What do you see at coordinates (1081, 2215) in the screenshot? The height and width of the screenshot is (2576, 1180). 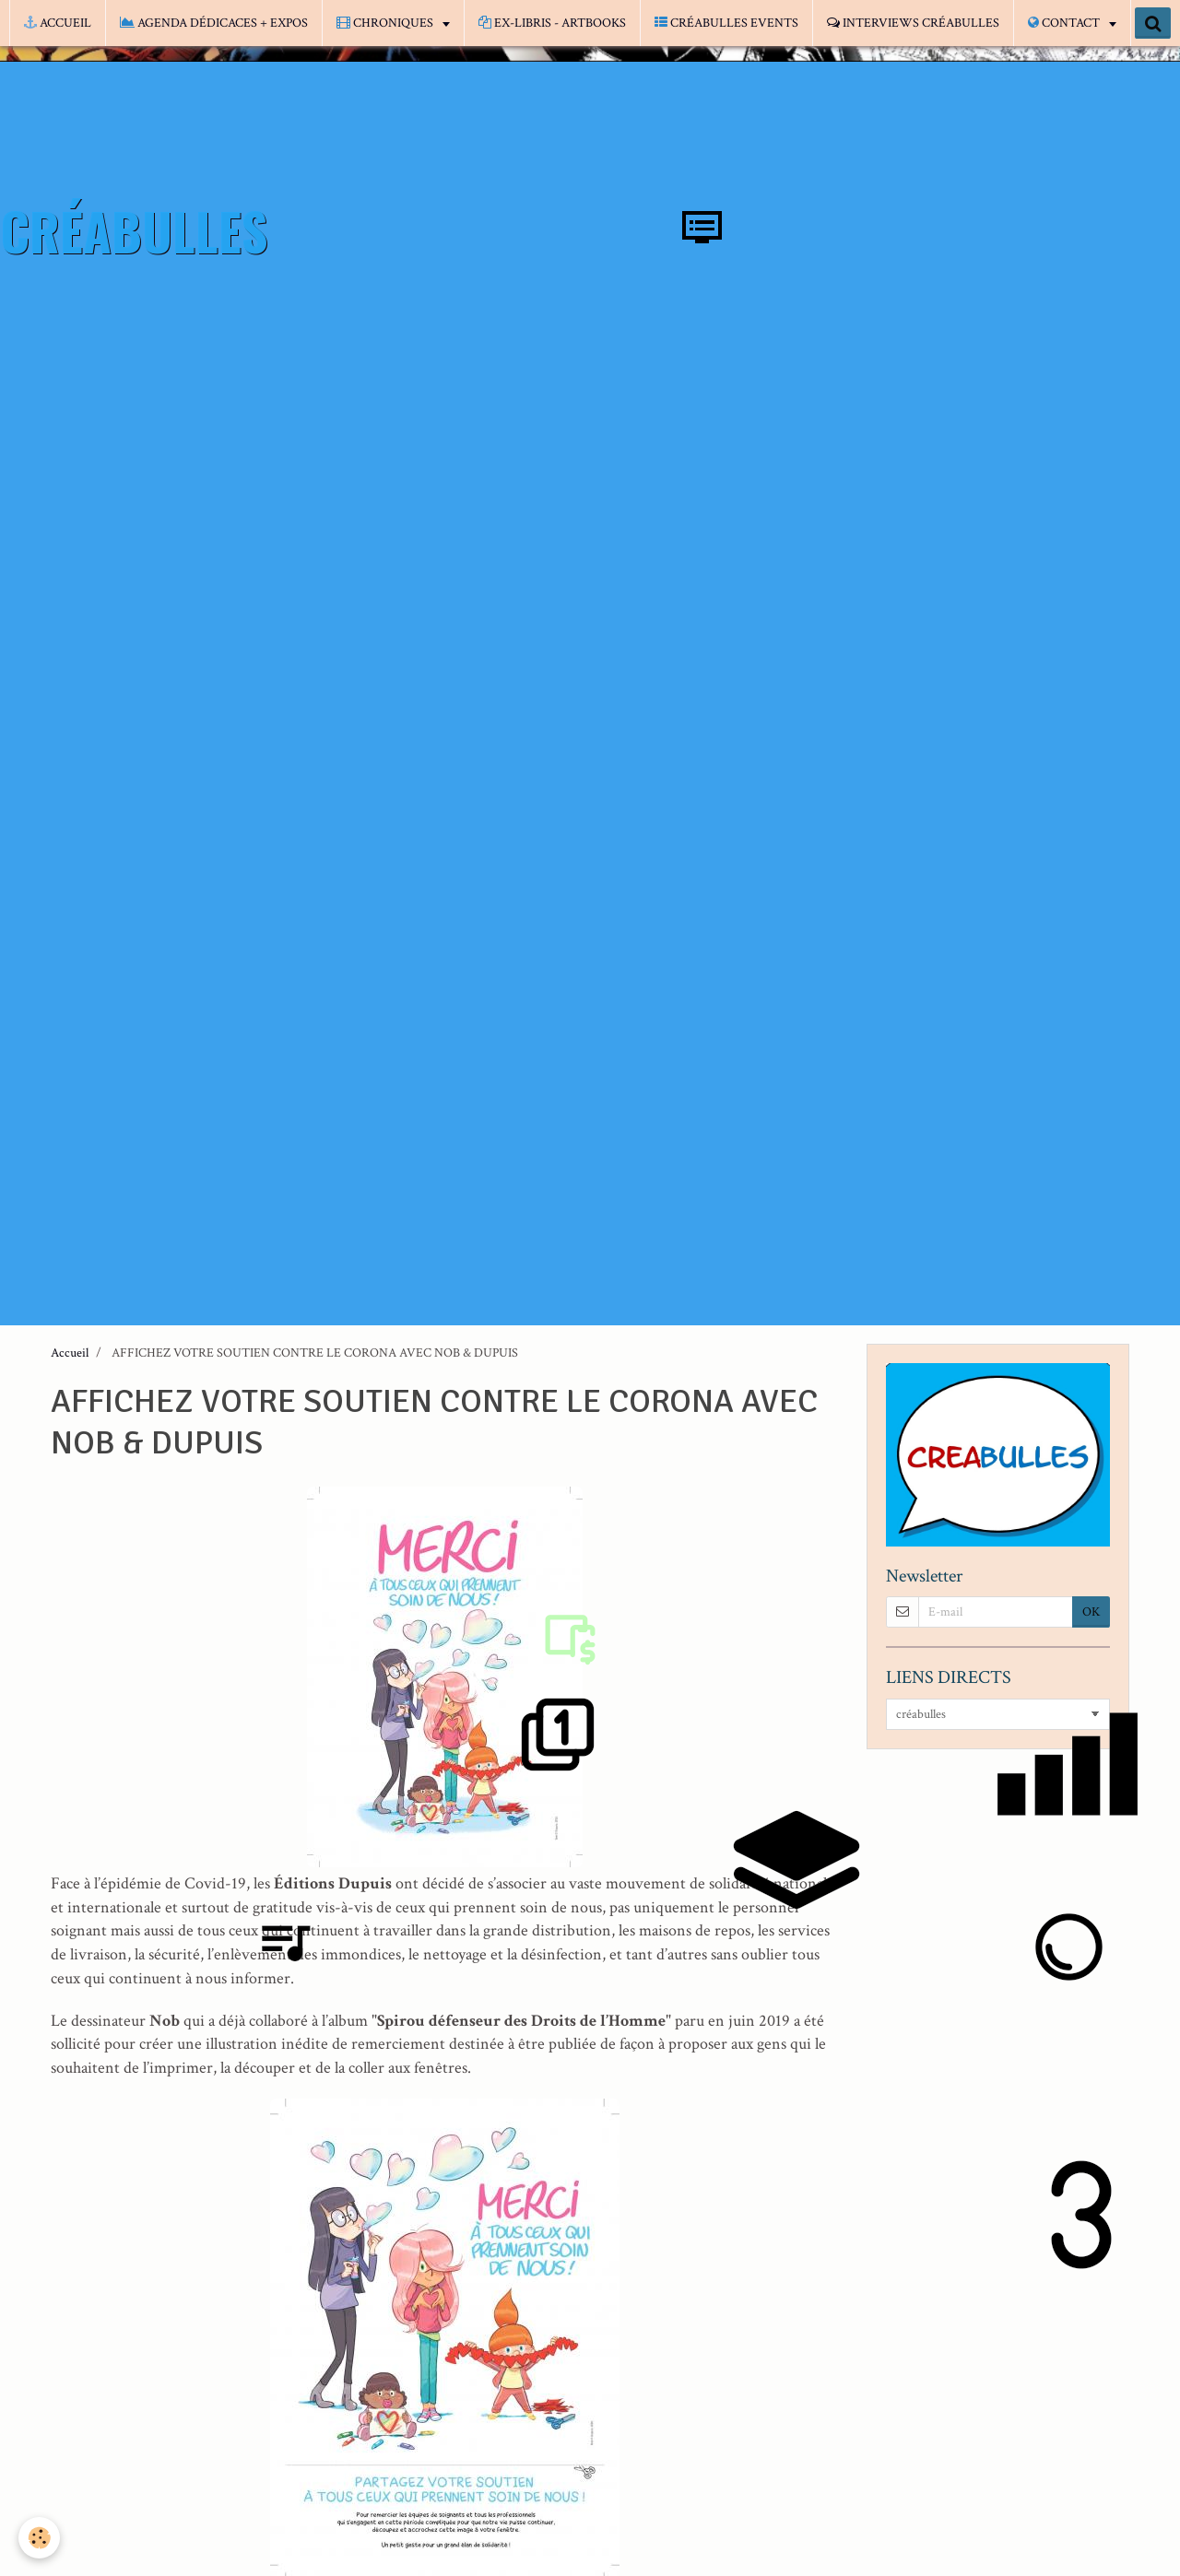 I see `indicates step 3 in a multi-step process` at bounding box center [1081, 2215].